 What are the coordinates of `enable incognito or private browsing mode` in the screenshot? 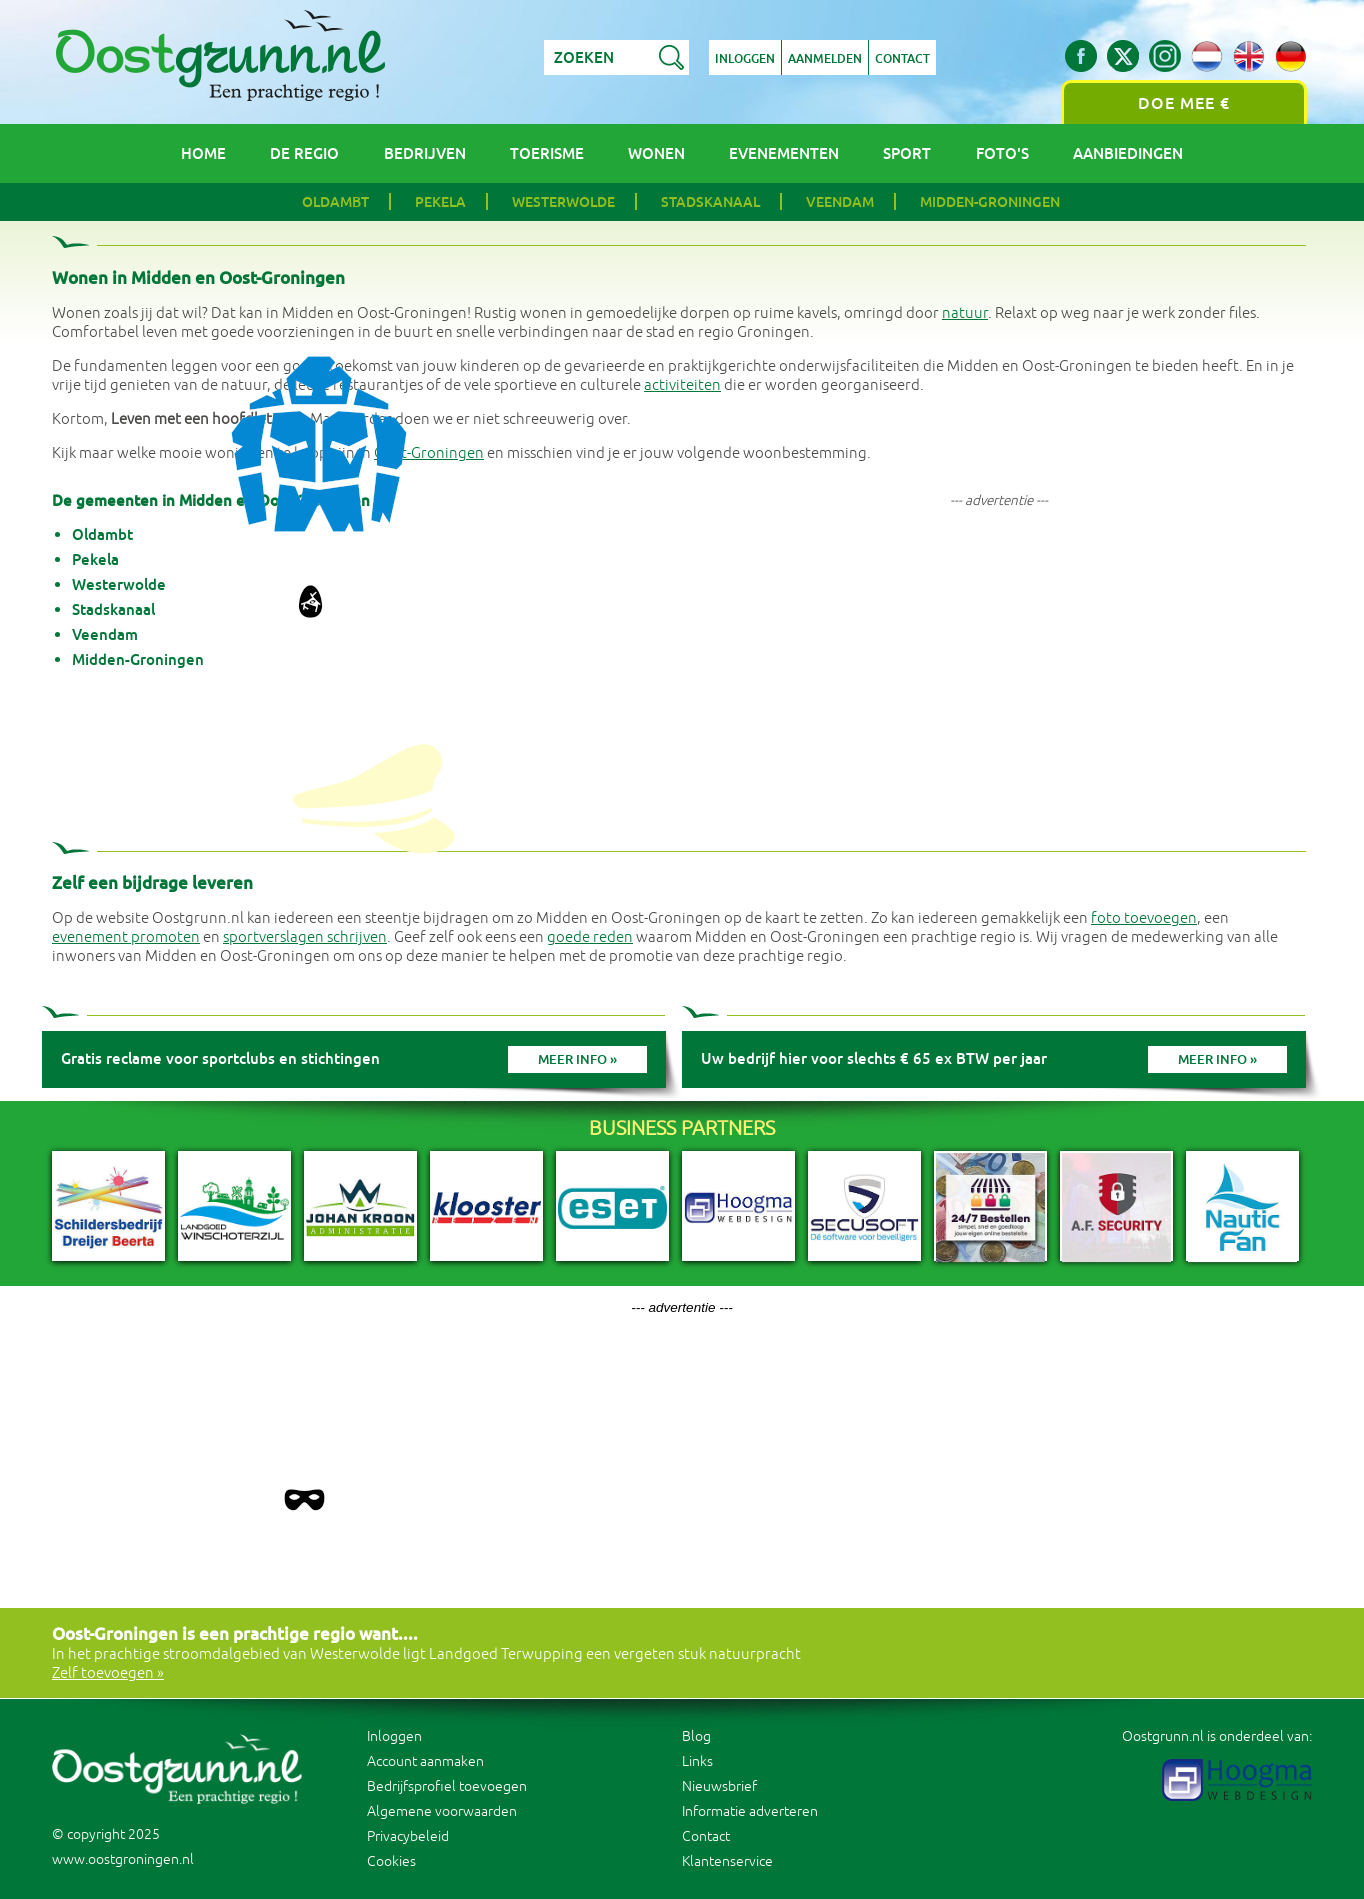 It's located at (304, 1500).